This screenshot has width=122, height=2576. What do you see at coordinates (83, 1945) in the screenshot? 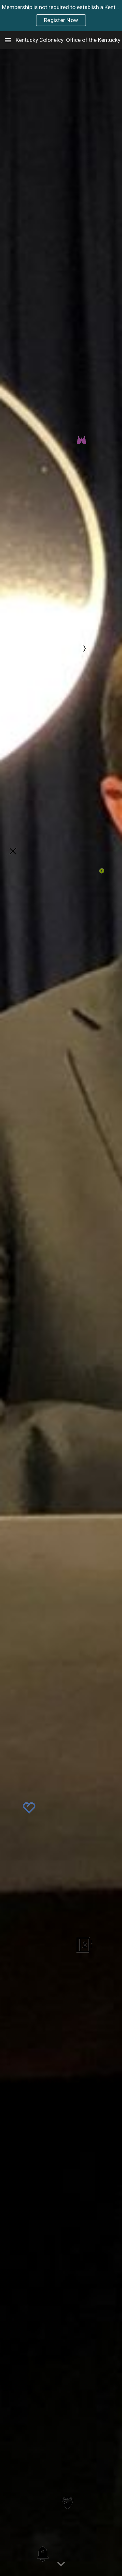
I see `open your contacts list` at bounding box center [83, 1945].